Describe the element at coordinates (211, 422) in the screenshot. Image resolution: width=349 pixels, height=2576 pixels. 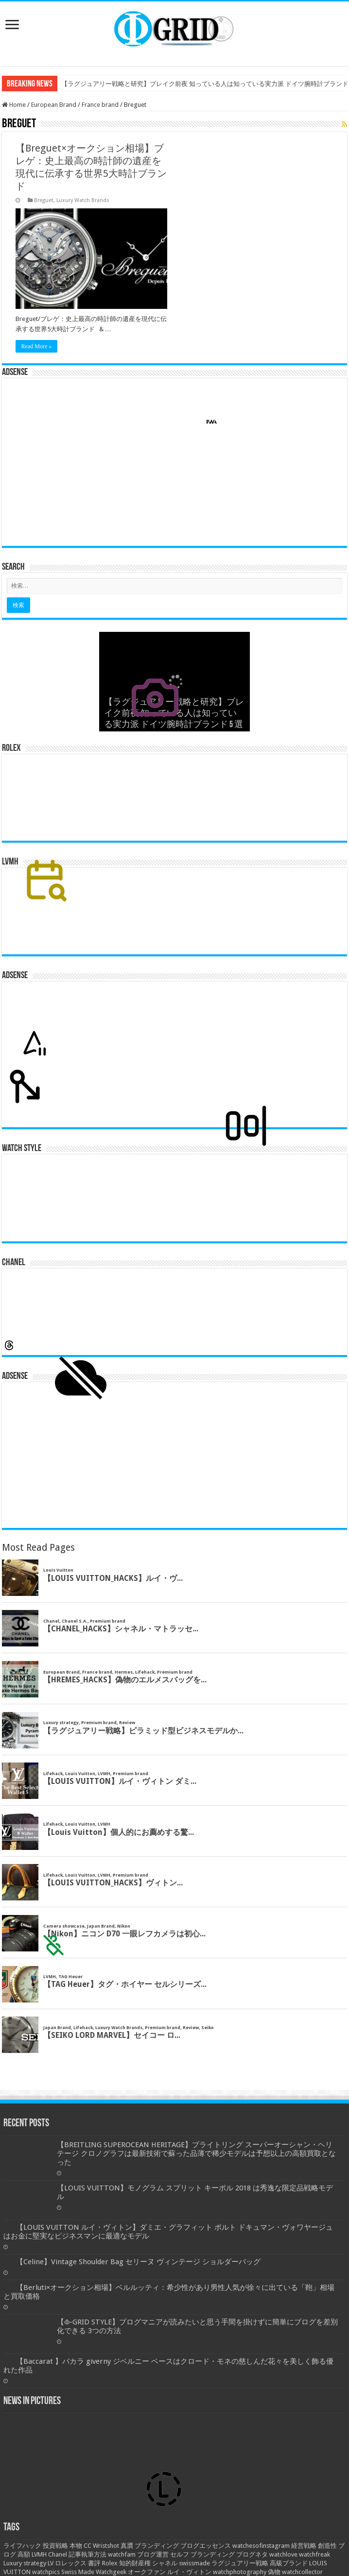
I see `progressive web app logo` at that location.